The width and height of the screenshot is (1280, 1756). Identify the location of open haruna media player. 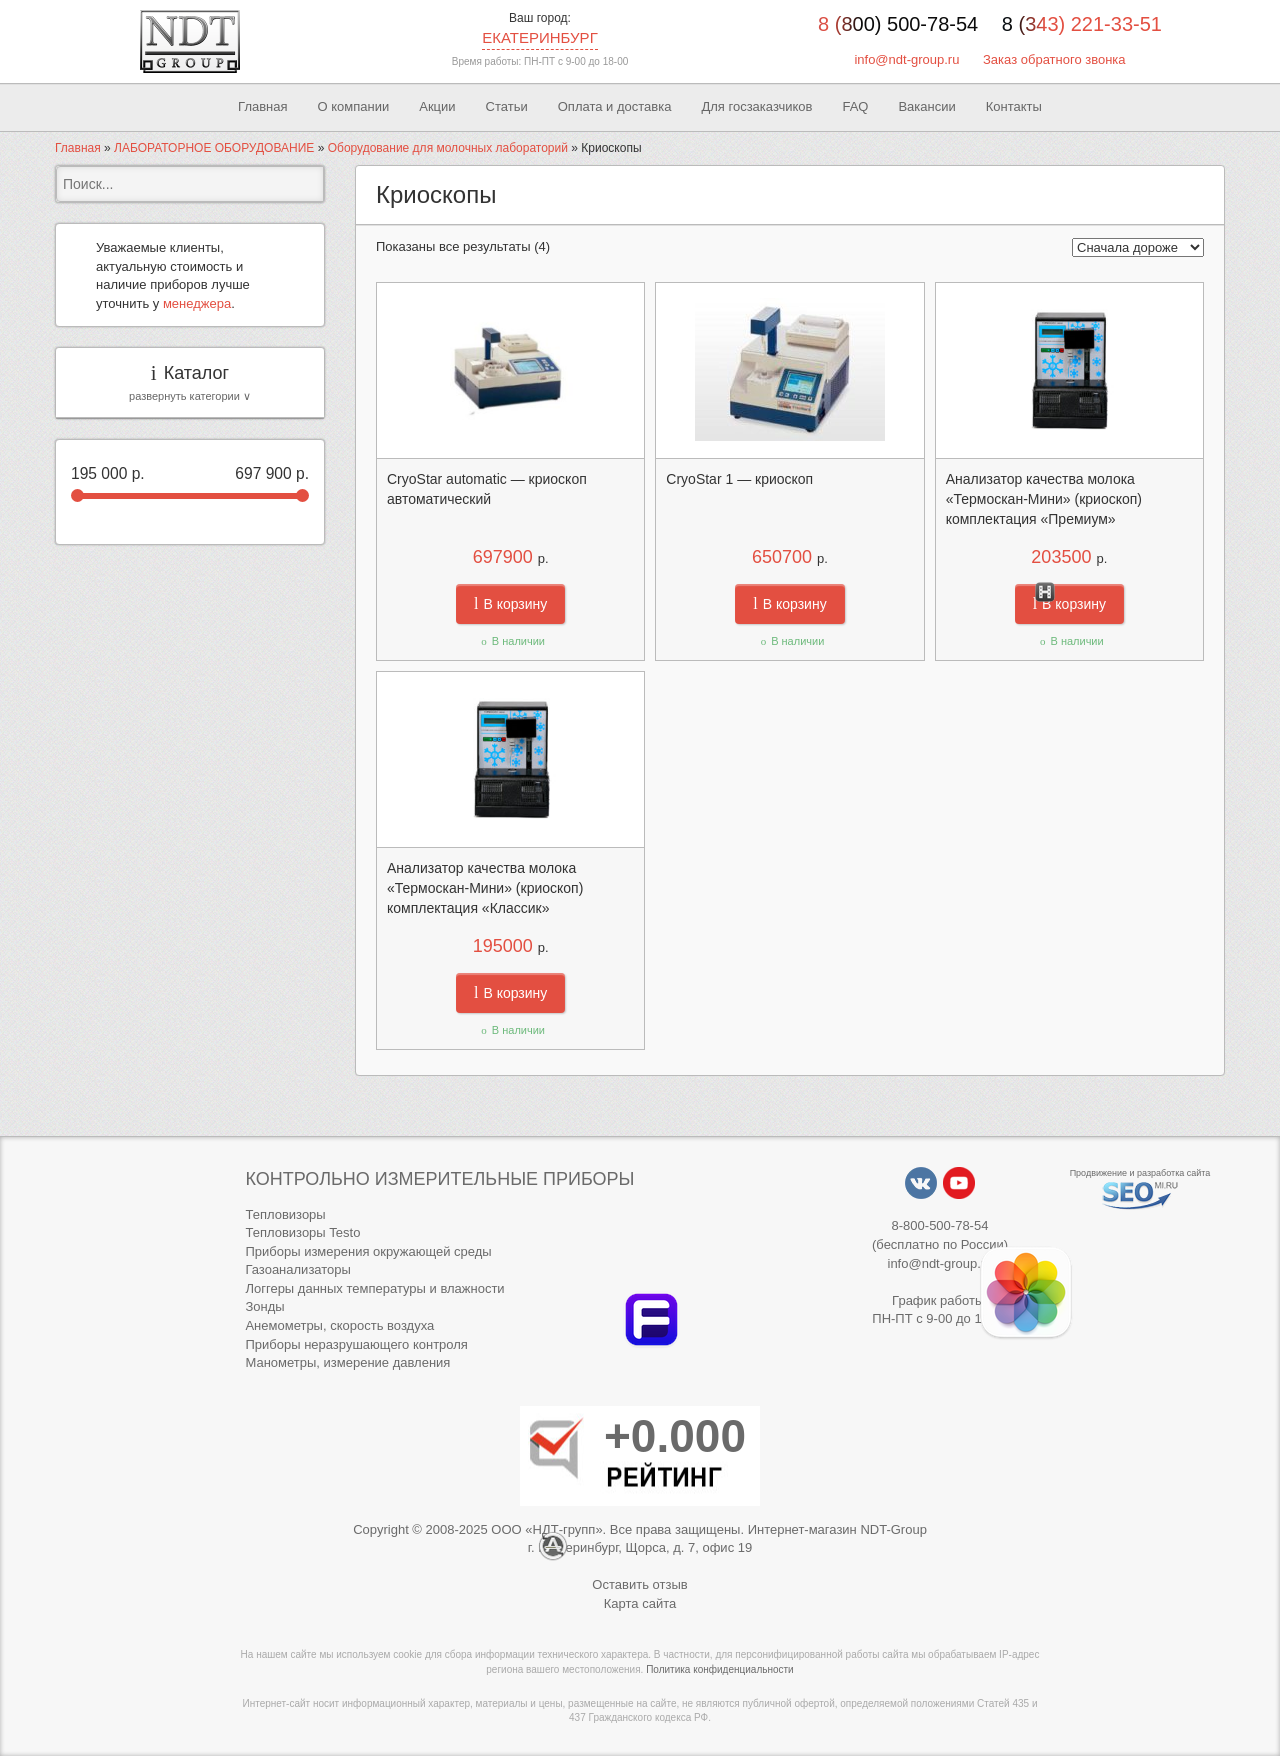
(1045, 592).